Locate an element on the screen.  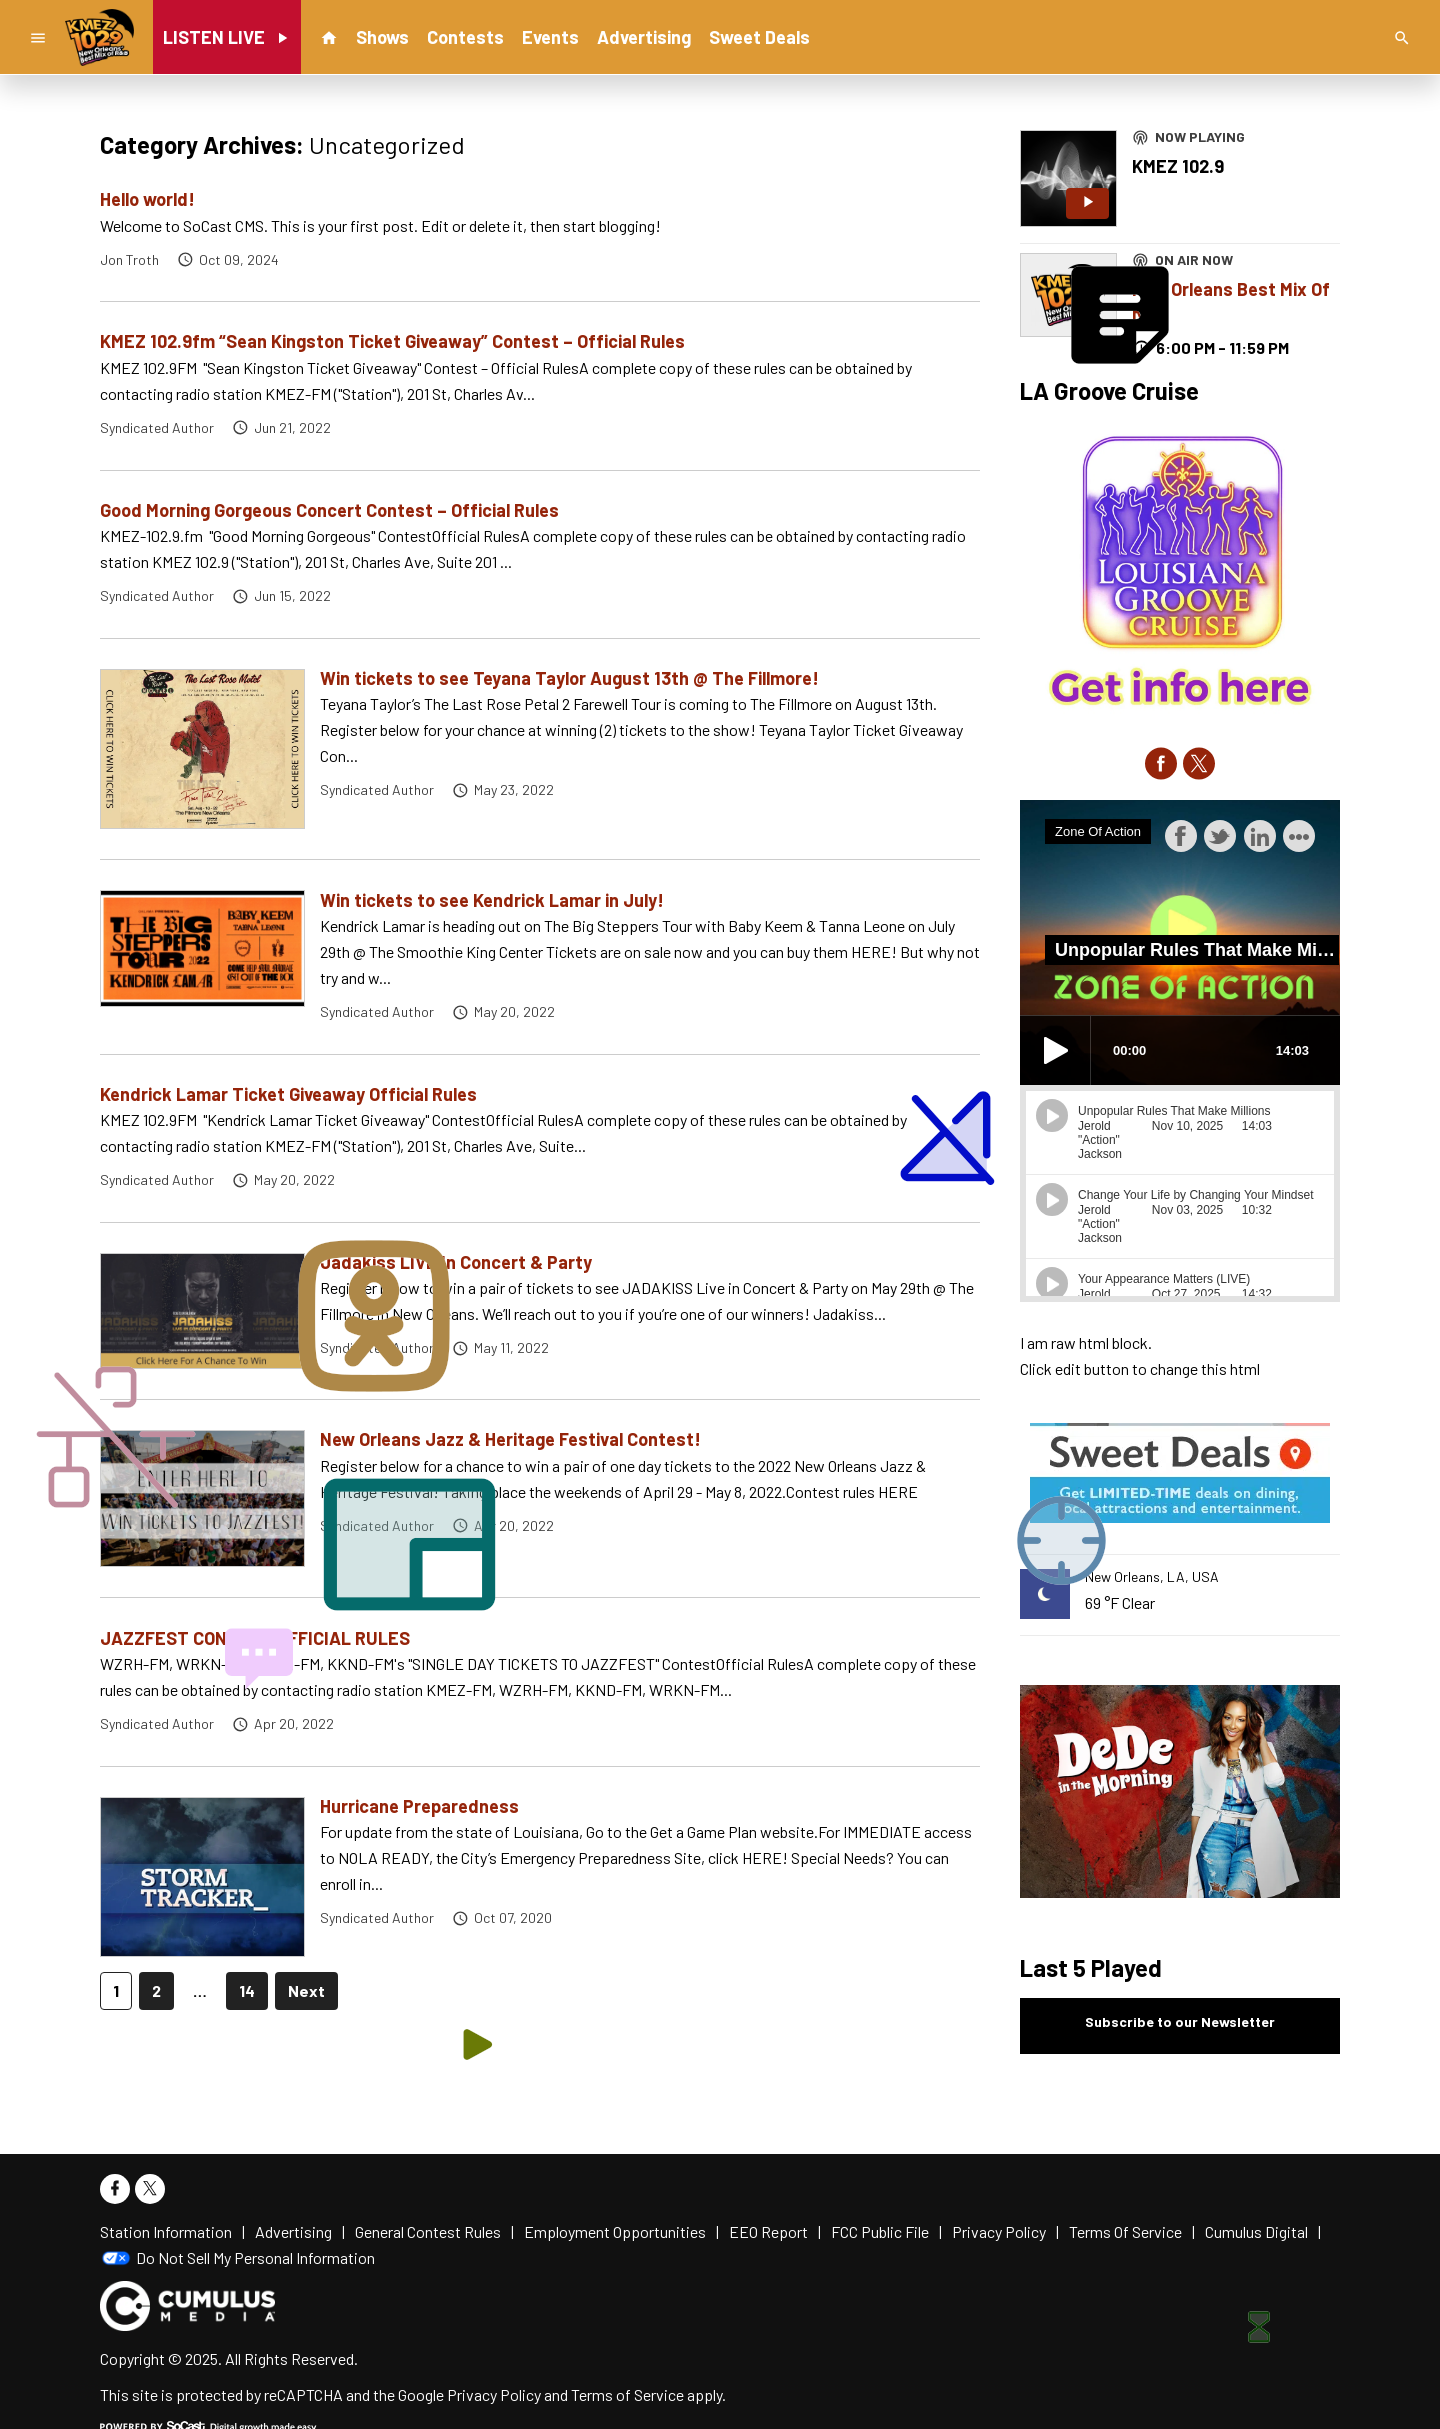
open ok.ru social network is located at coordinates (374, 1316).